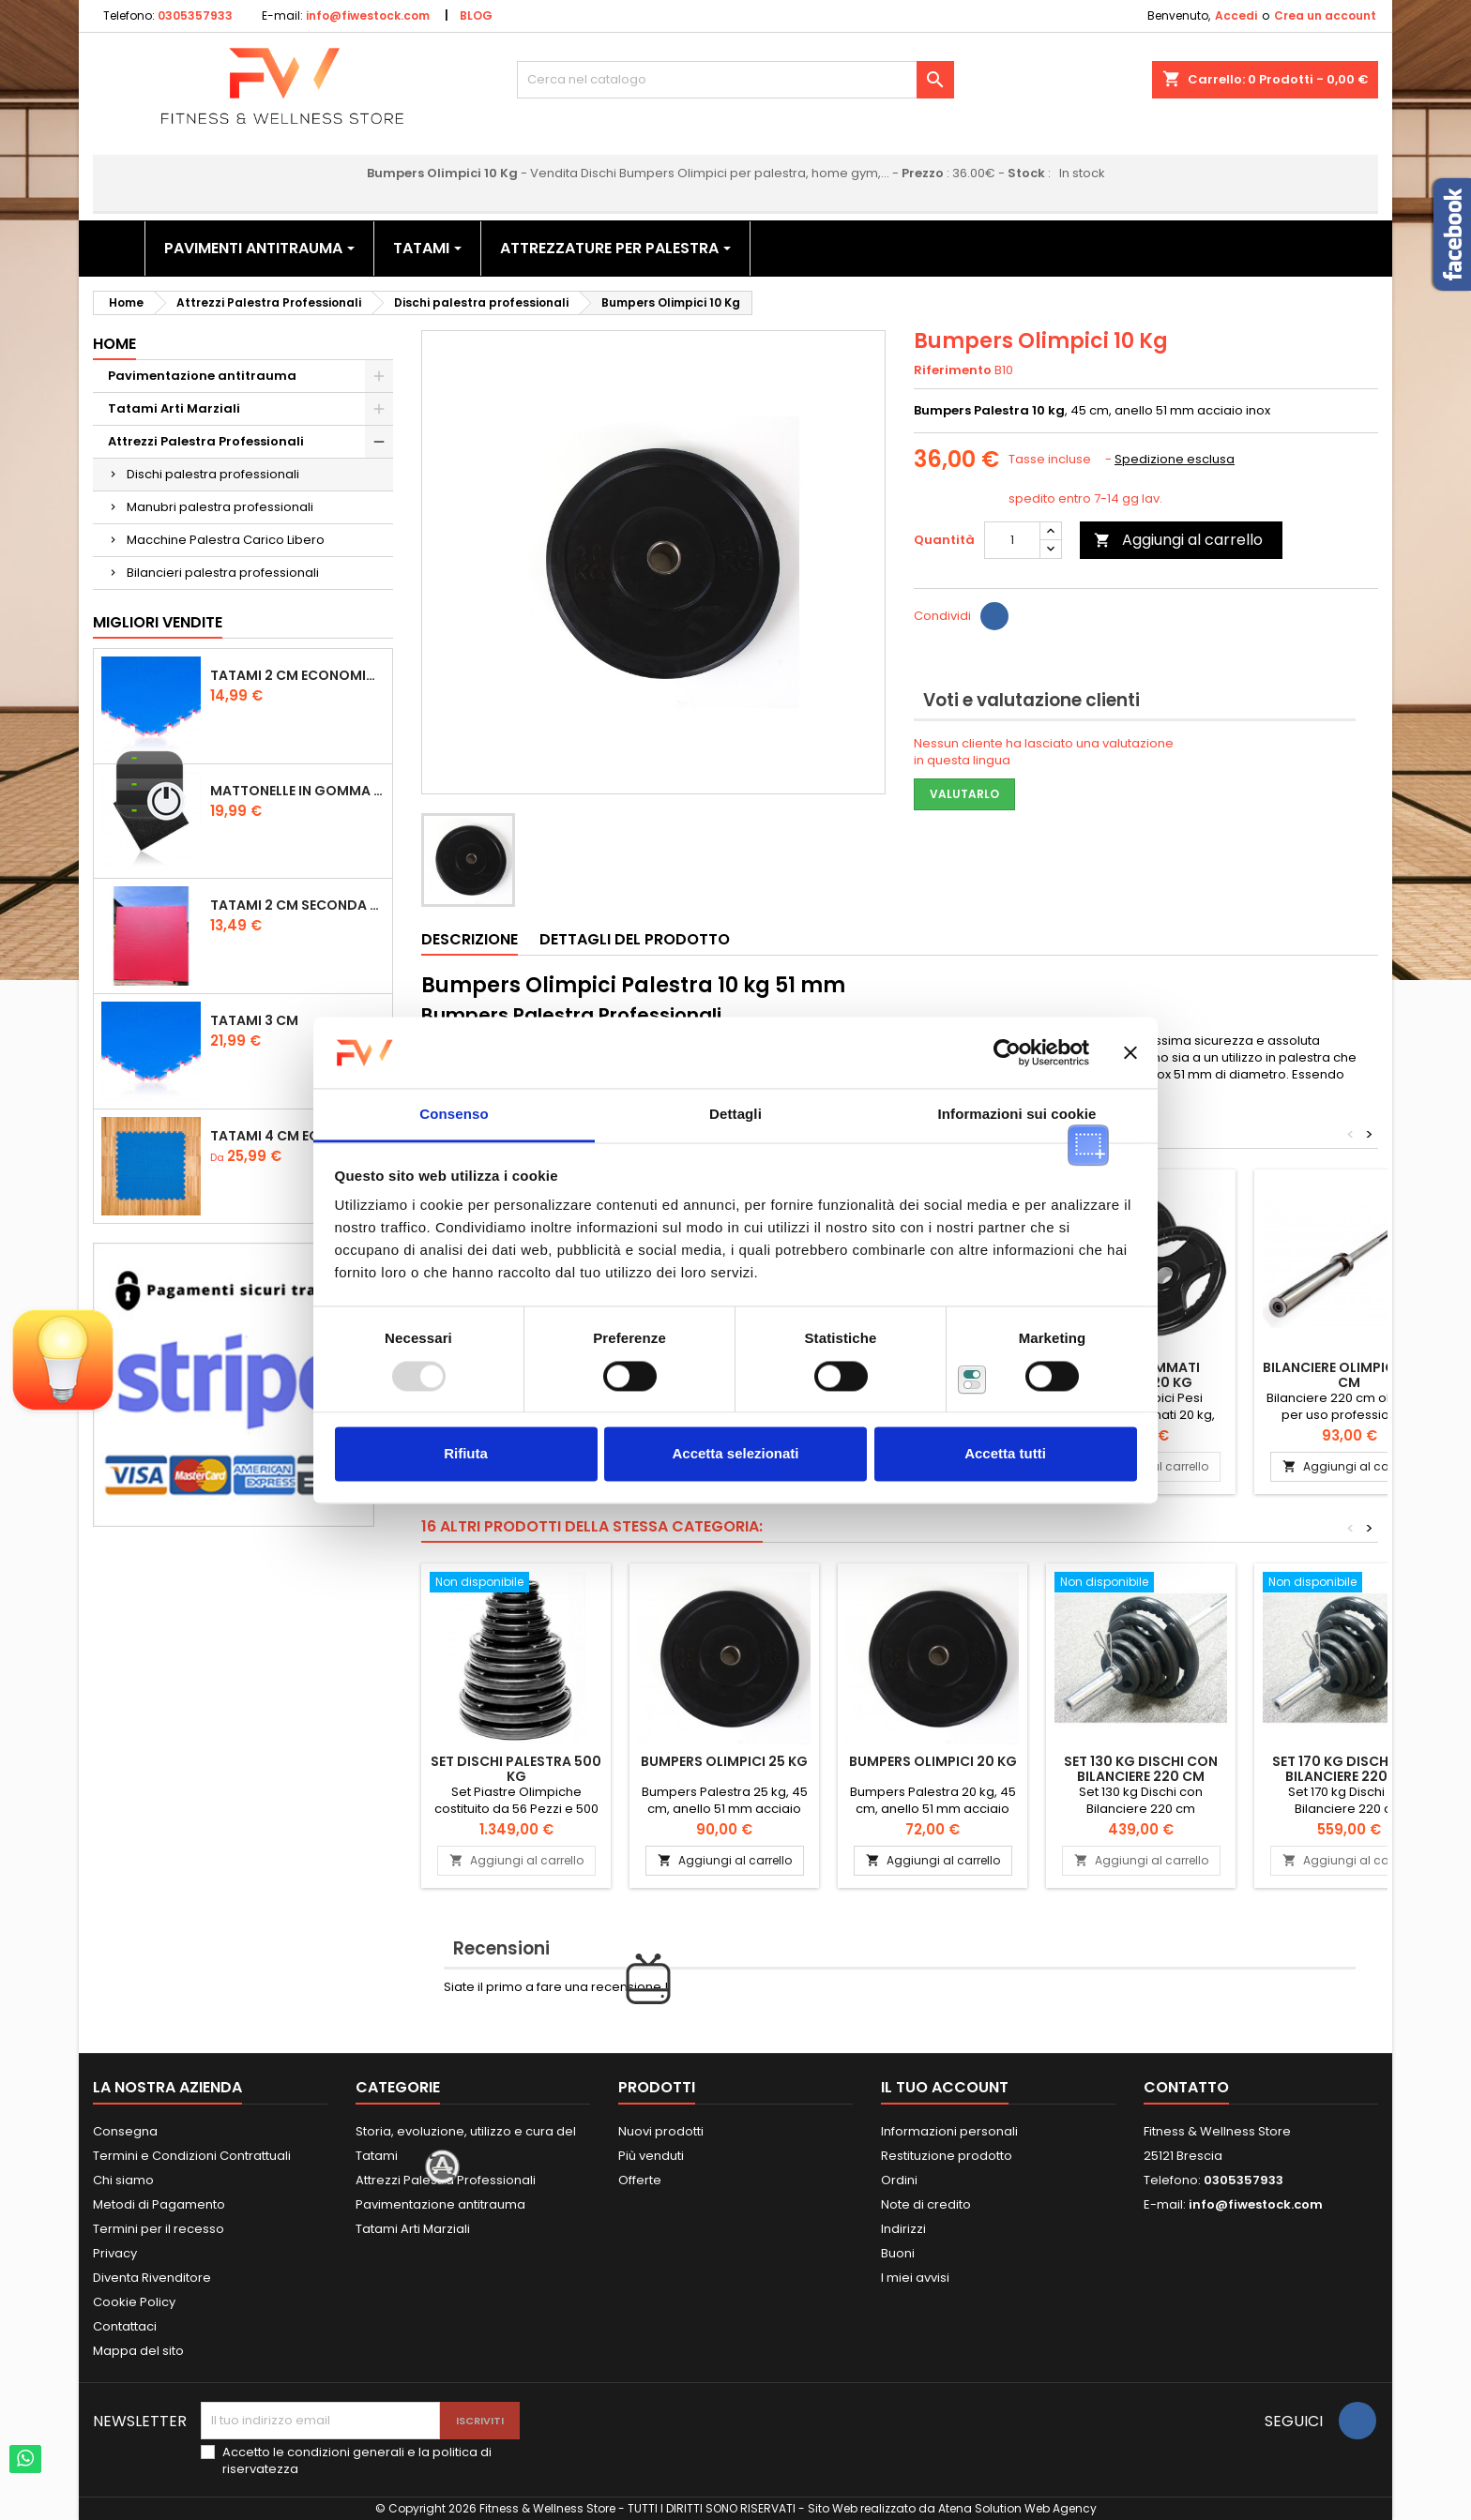 The height and width of the screenshot is (2520, 1471). What do you see at coordinates (972, 1380) in the screenshot?
I see `open gnome tweaks settings` at bounding box center [972, 1380].